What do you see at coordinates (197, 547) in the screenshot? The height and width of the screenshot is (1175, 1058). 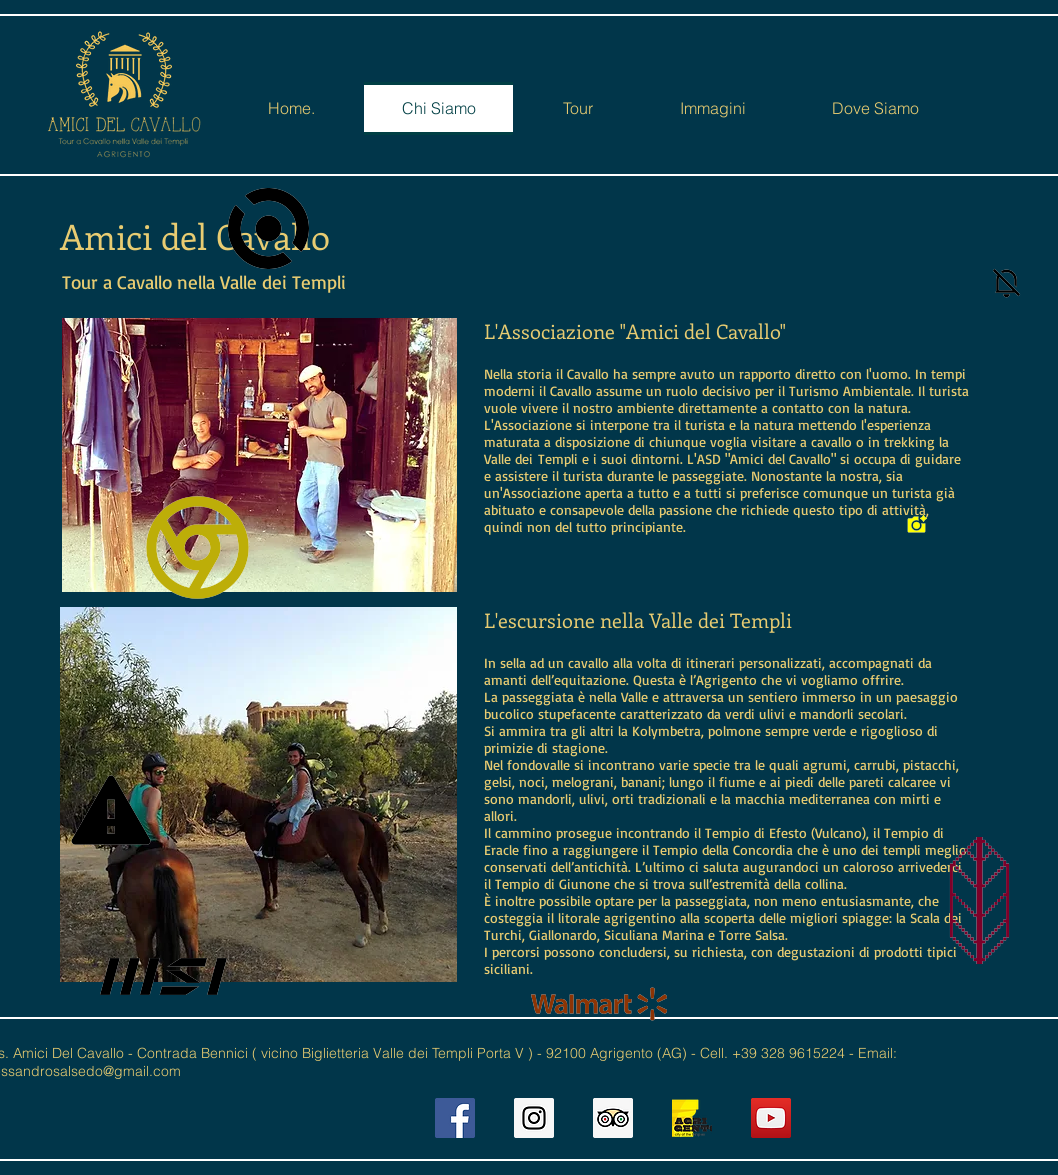 I see `open Google Chrome browser` at bounding box center [197, 547].